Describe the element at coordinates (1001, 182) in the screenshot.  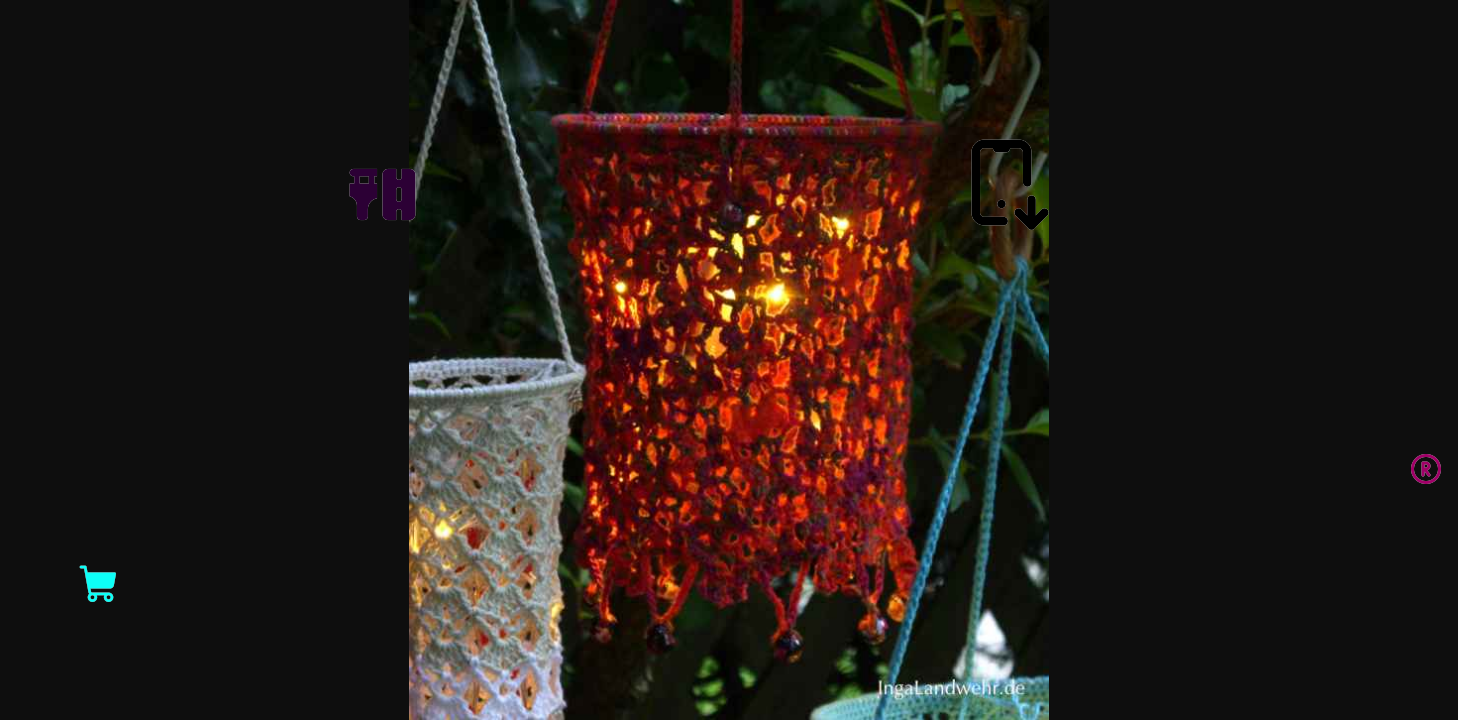
I see `download to mobile device` at that location.